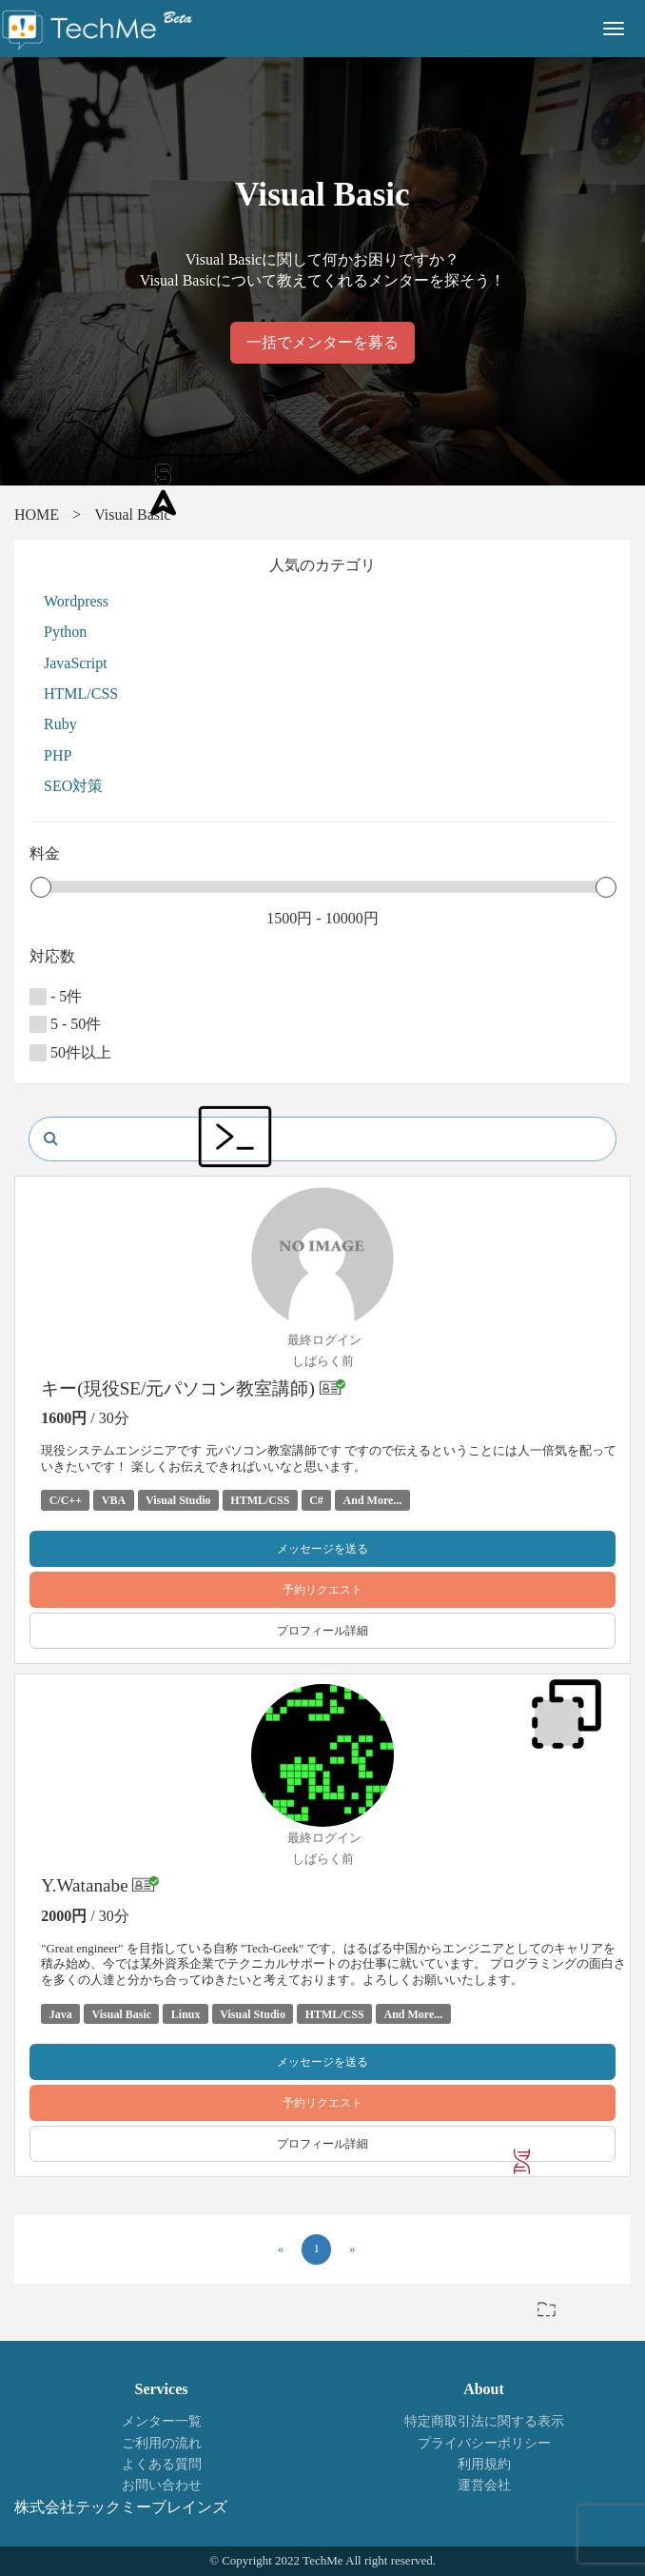 Image resolution: width=645 pixels, height=2576 pixels. Describe the element at coordinates (235, 1137) in the screenshot. I see `open command line terminal` at that location.